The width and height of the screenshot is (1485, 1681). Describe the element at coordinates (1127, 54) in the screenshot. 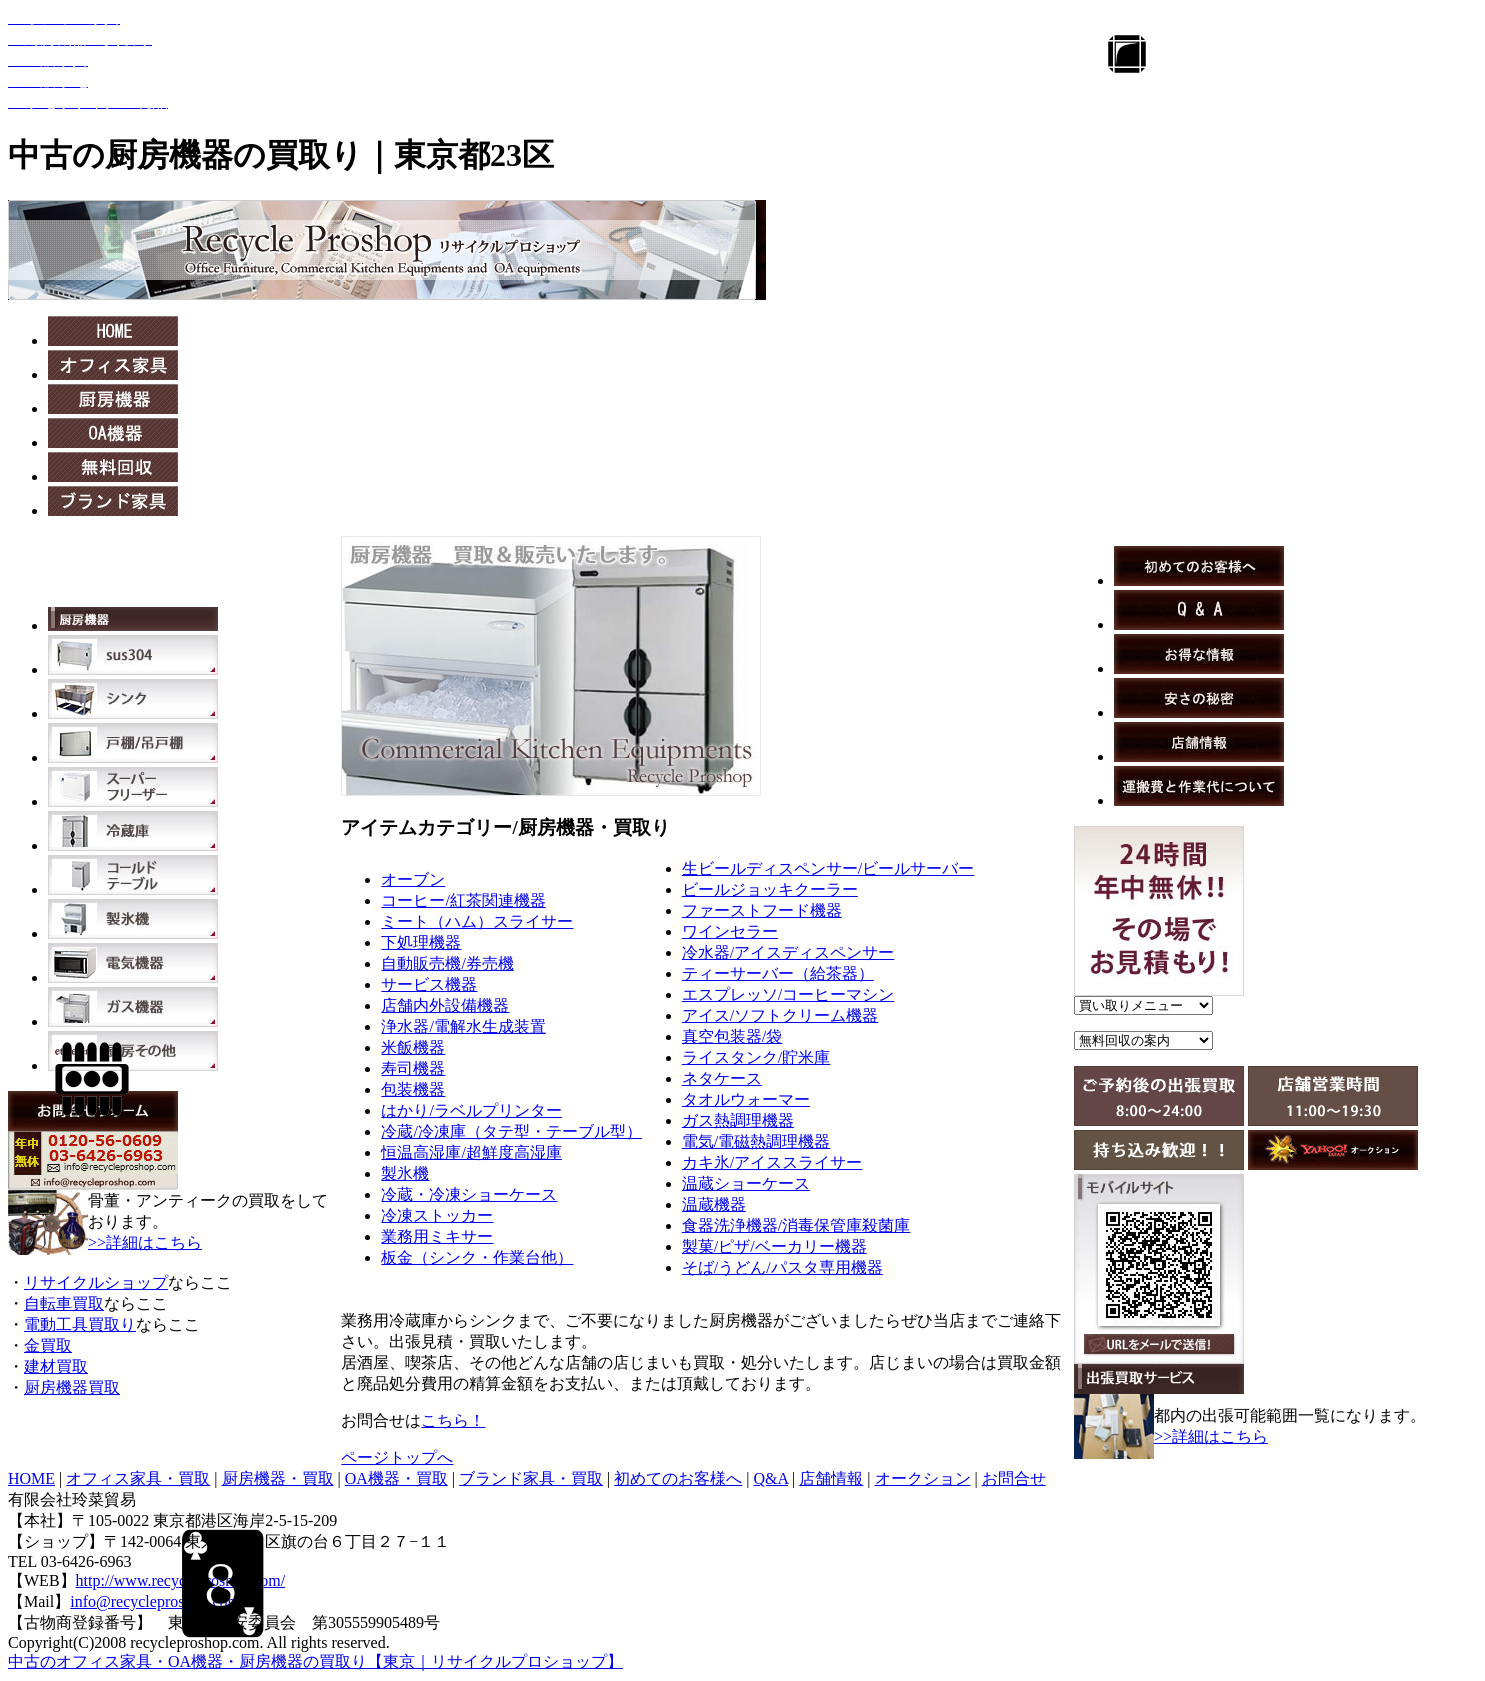

I see `indicates an amethyst gem resource or currency` at that location.